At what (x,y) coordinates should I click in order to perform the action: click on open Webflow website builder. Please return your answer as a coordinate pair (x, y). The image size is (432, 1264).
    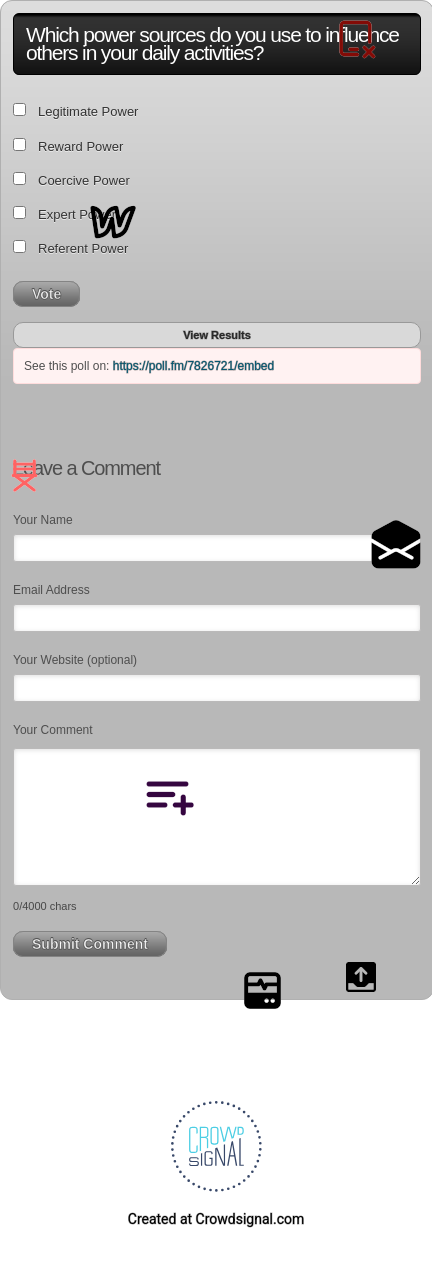
    Looking at the image, I should click on (112, 221).